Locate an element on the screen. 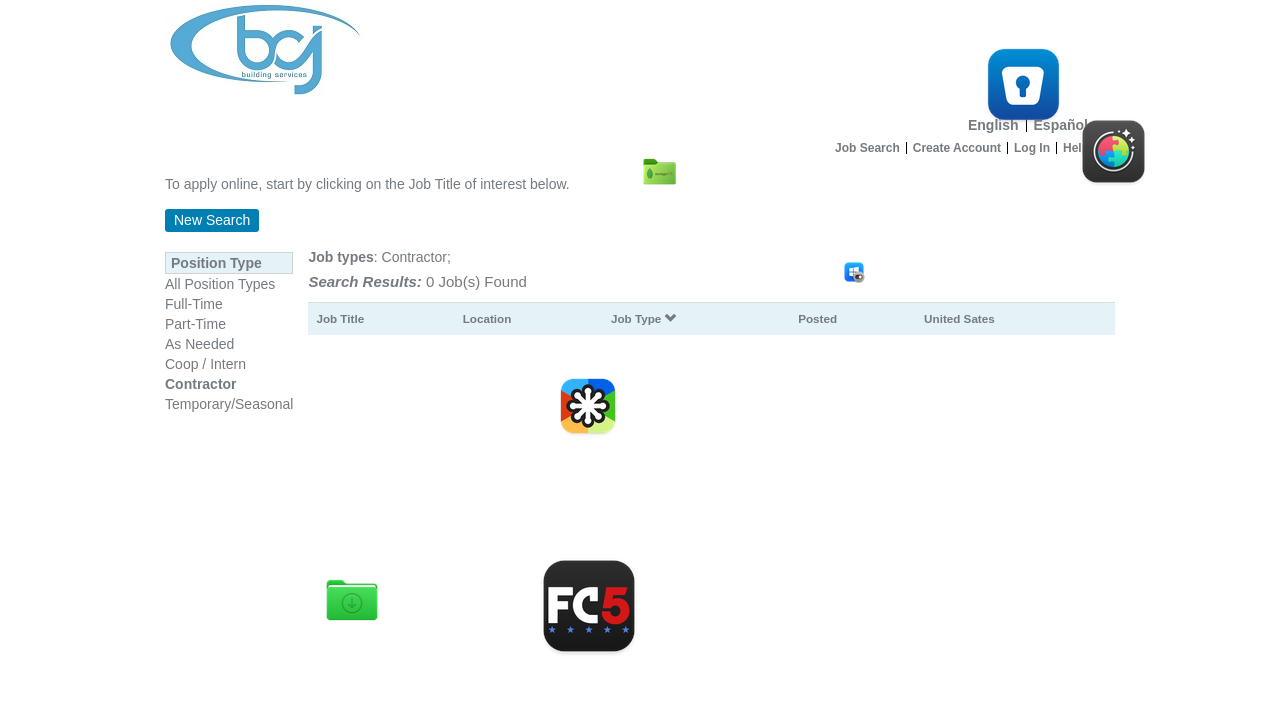  open PhotoFlare image editing application is located at coordinates (1113, 151).